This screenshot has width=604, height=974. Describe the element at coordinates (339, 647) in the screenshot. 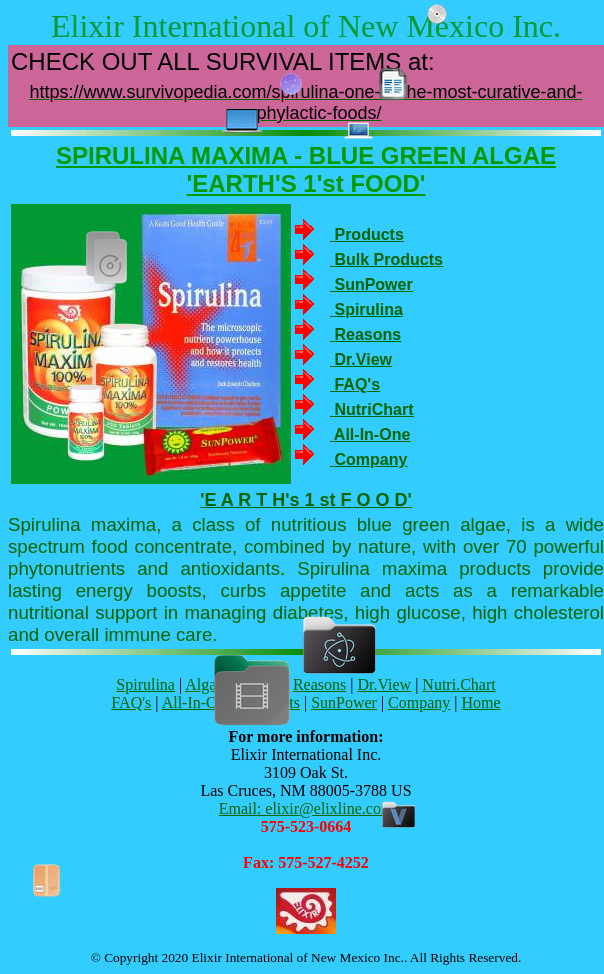

I see `open folder containing electron app files` at that location.